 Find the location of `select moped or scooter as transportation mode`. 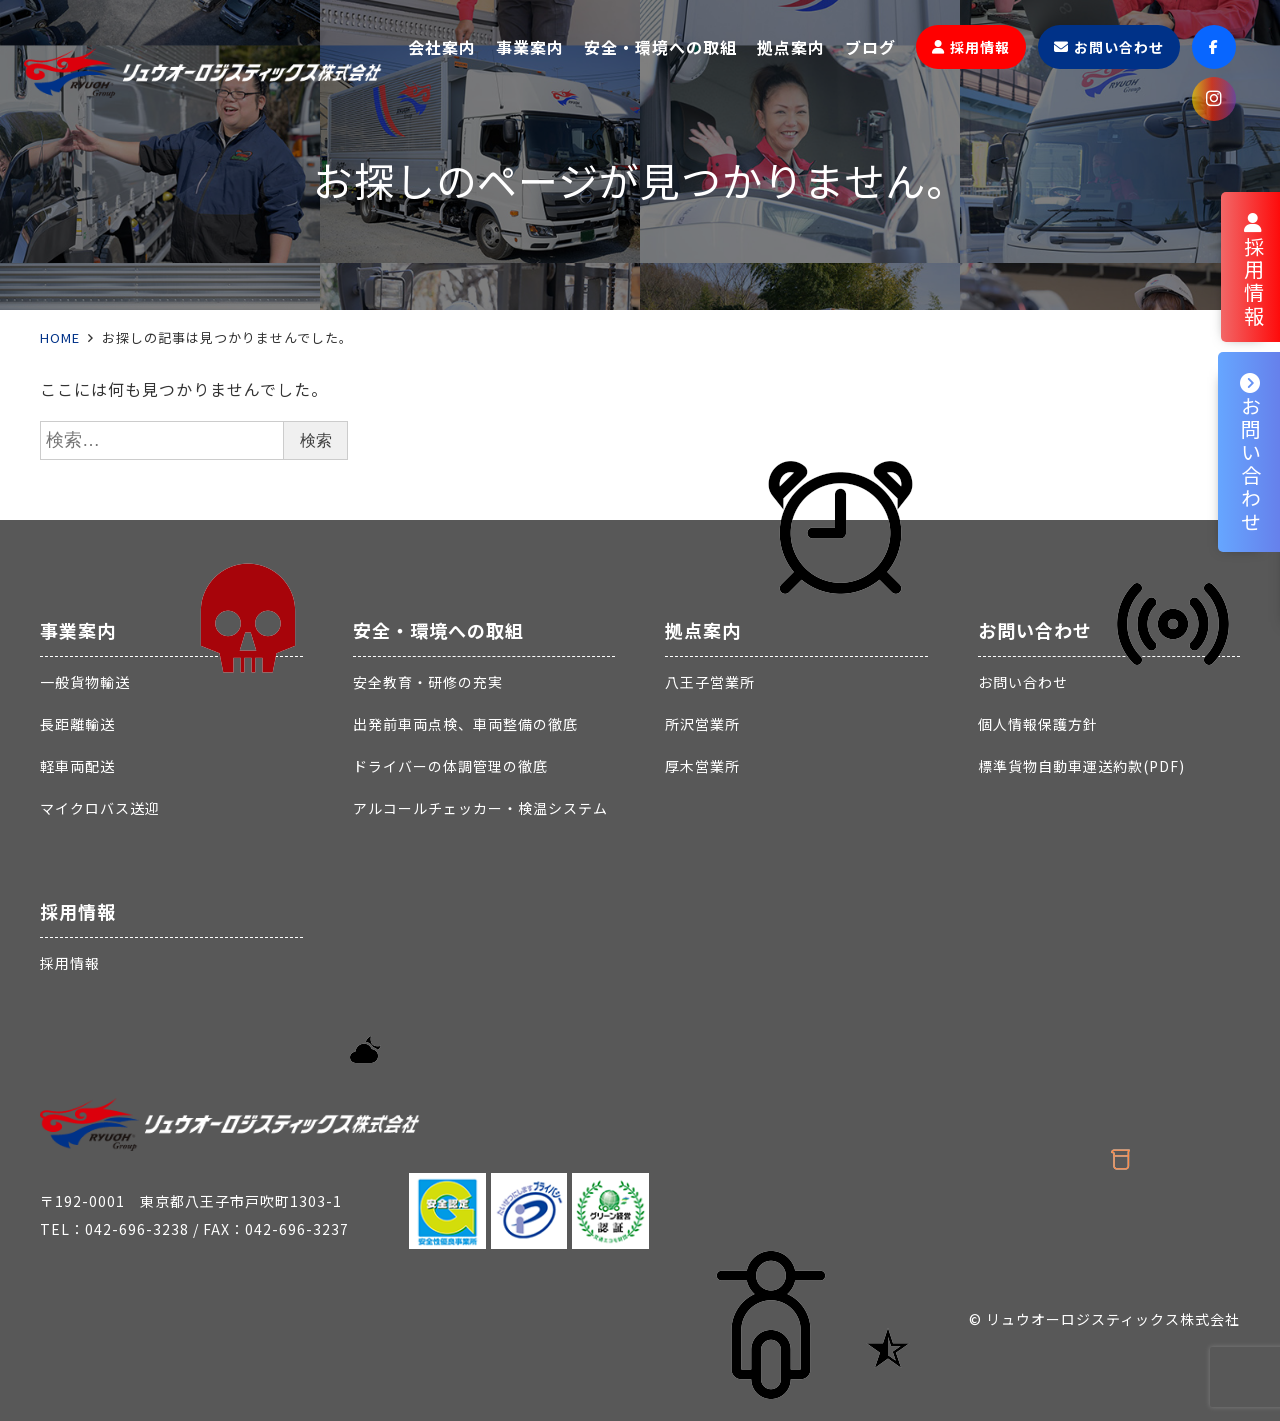

select moped or scooter as transportation mode is located at coordinates (771, 1325).